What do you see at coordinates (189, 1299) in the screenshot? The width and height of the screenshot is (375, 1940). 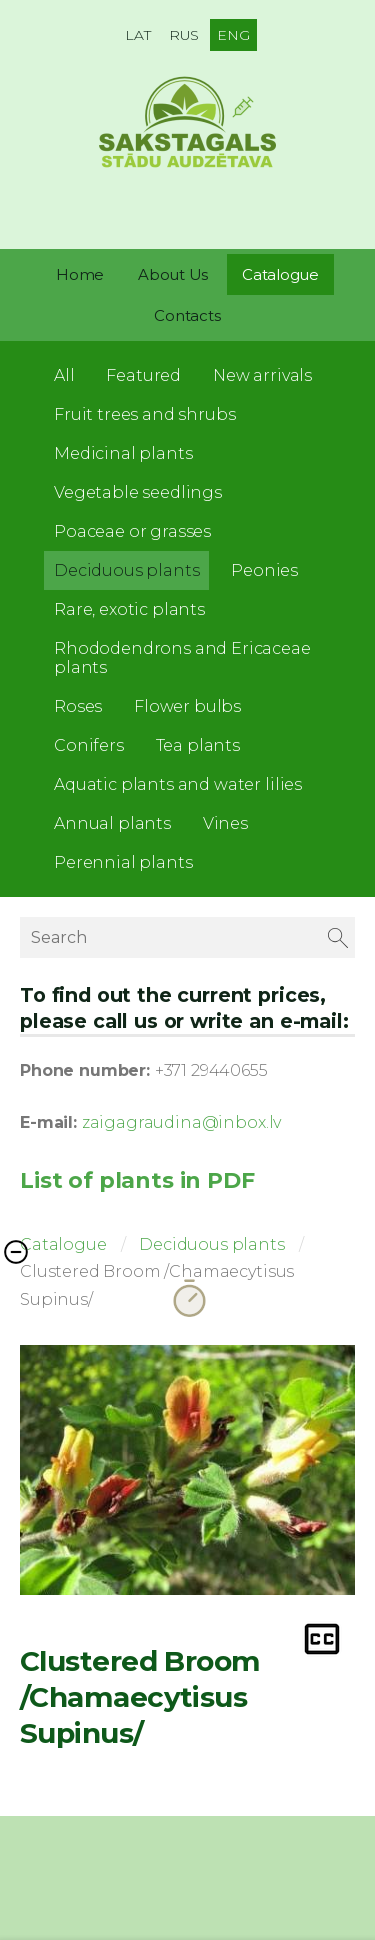 I see `set a countdown timer` at bounding box center [189, 1299].